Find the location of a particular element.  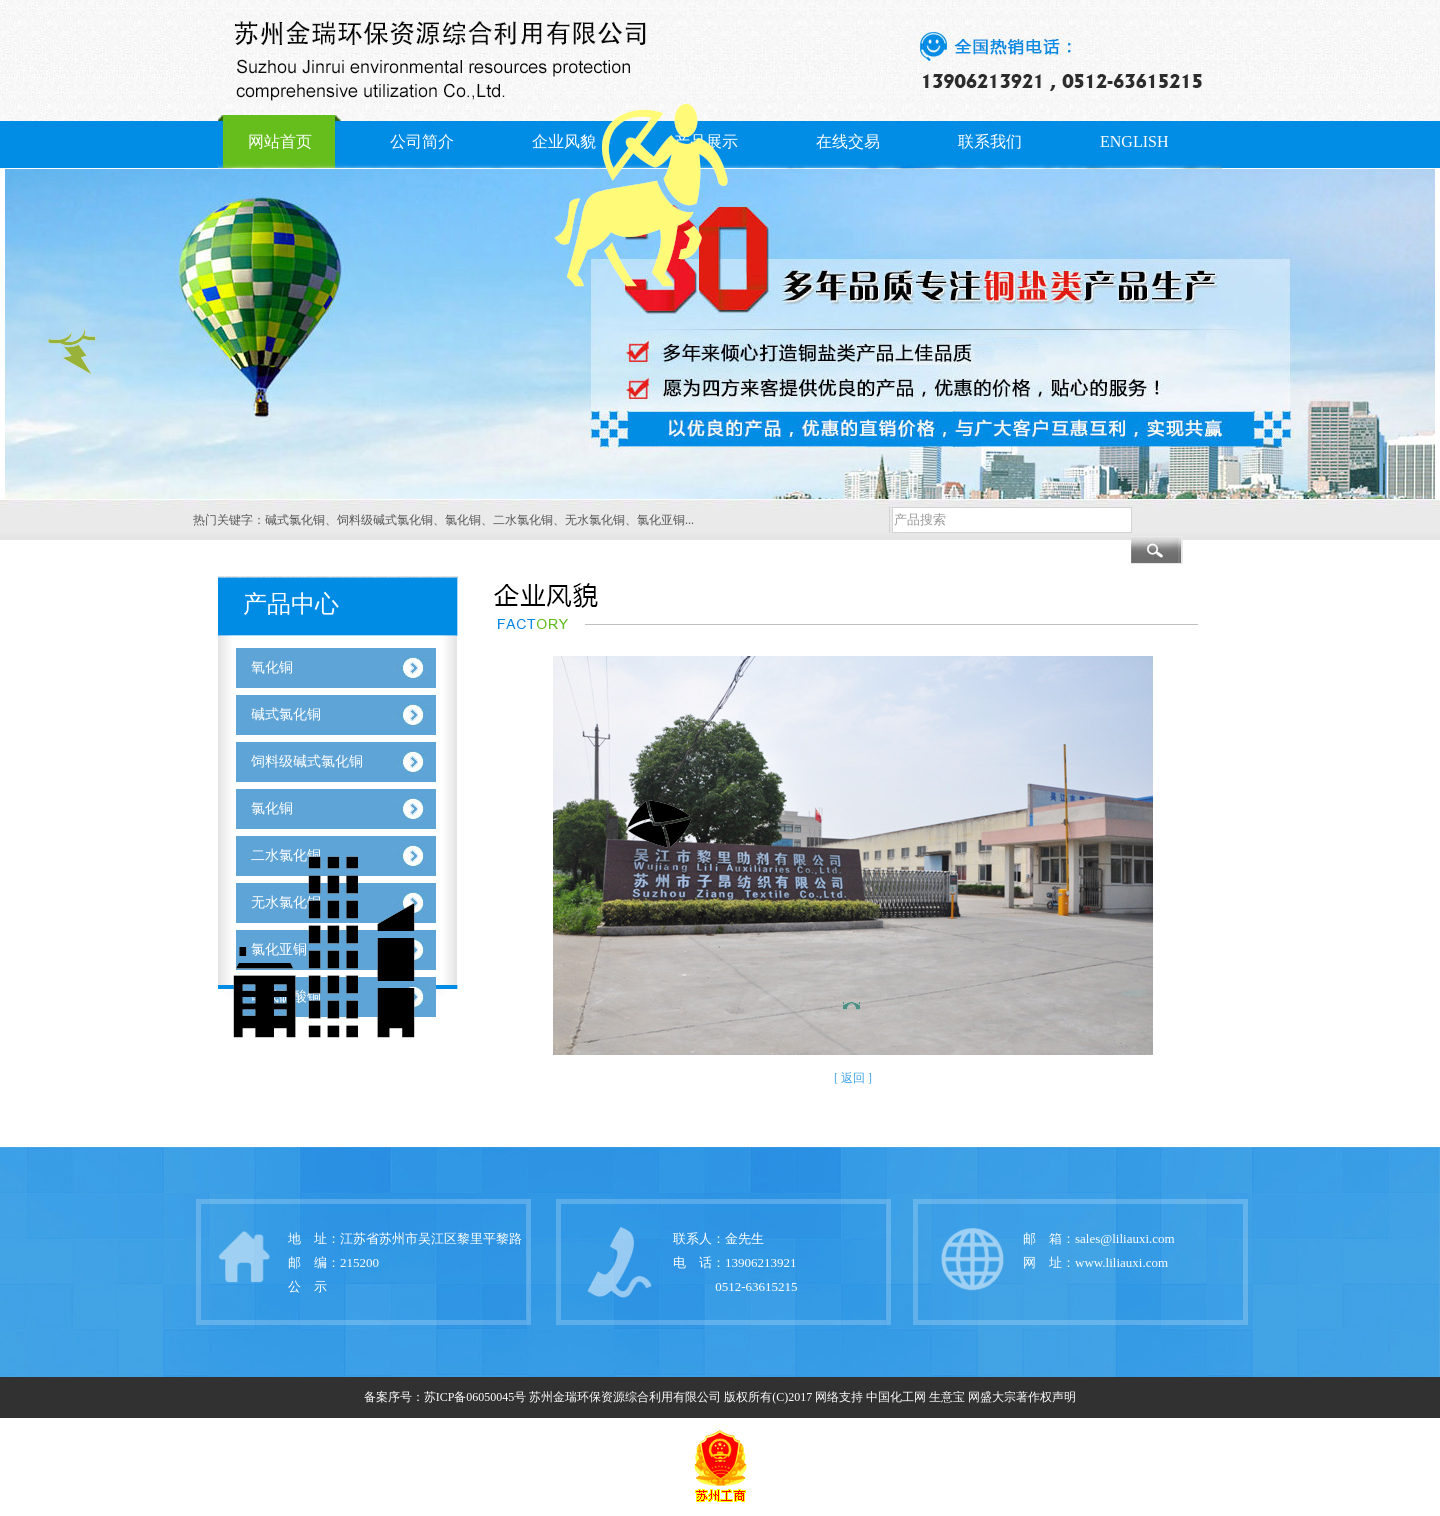

indicates thunderstorm or severe weather alert is located at coordinates (72, 351).